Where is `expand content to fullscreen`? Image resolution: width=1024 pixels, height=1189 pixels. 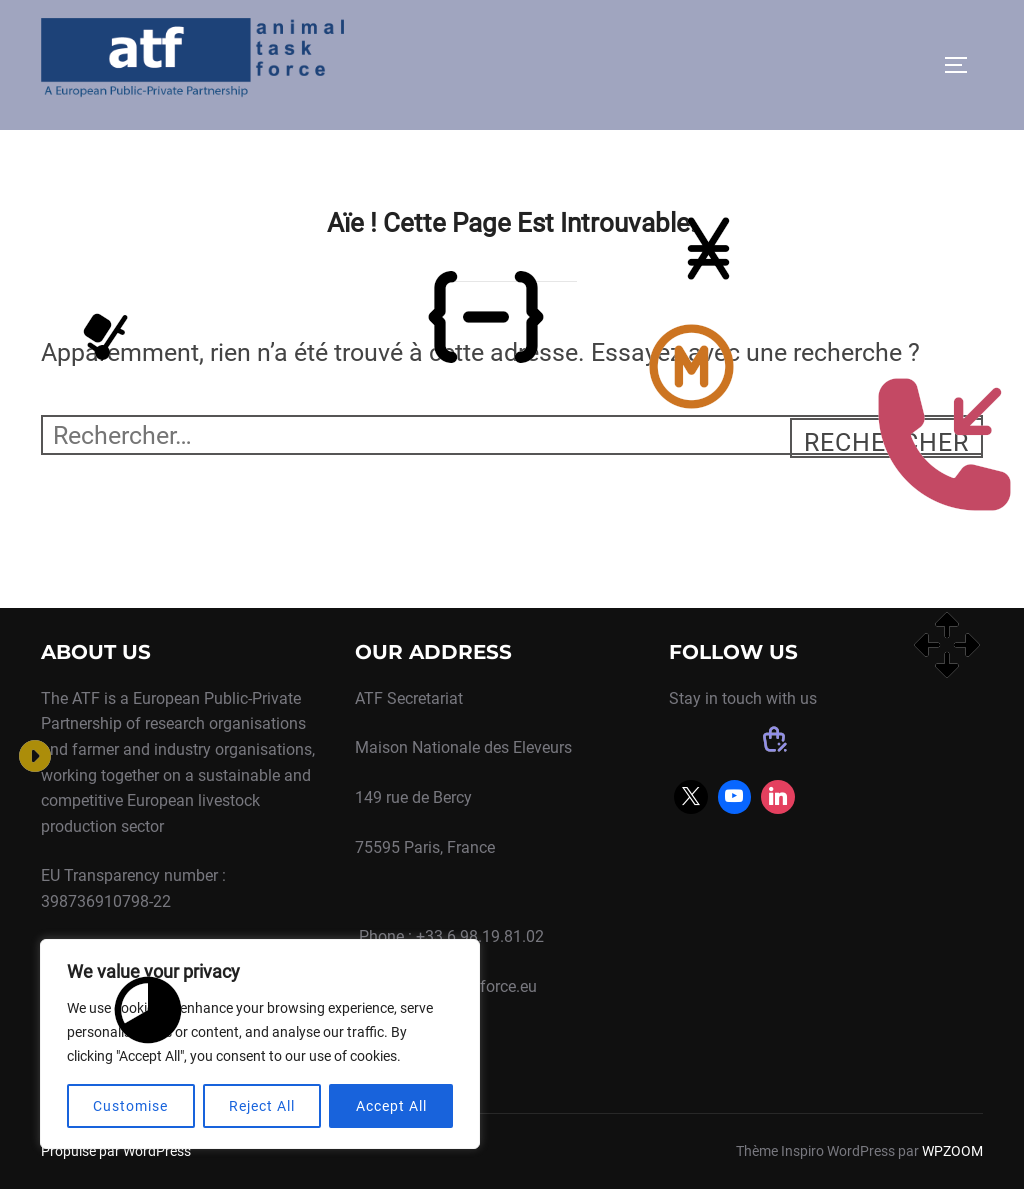
expand content to fullscreen is located at coordinates (947, 645).